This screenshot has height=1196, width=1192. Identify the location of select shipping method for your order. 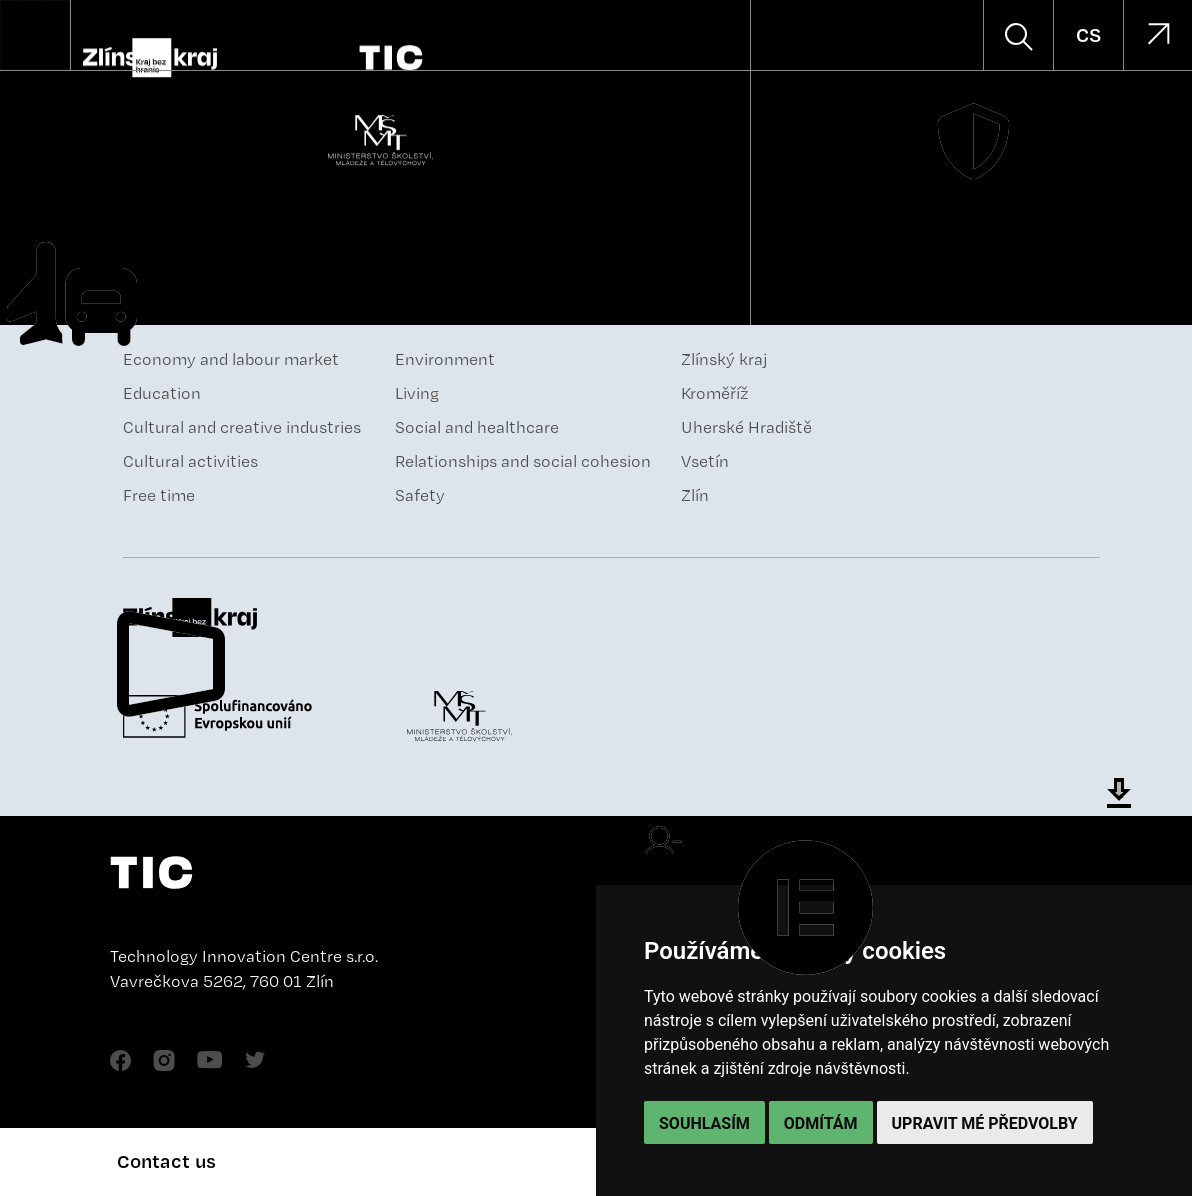
(72, 294).